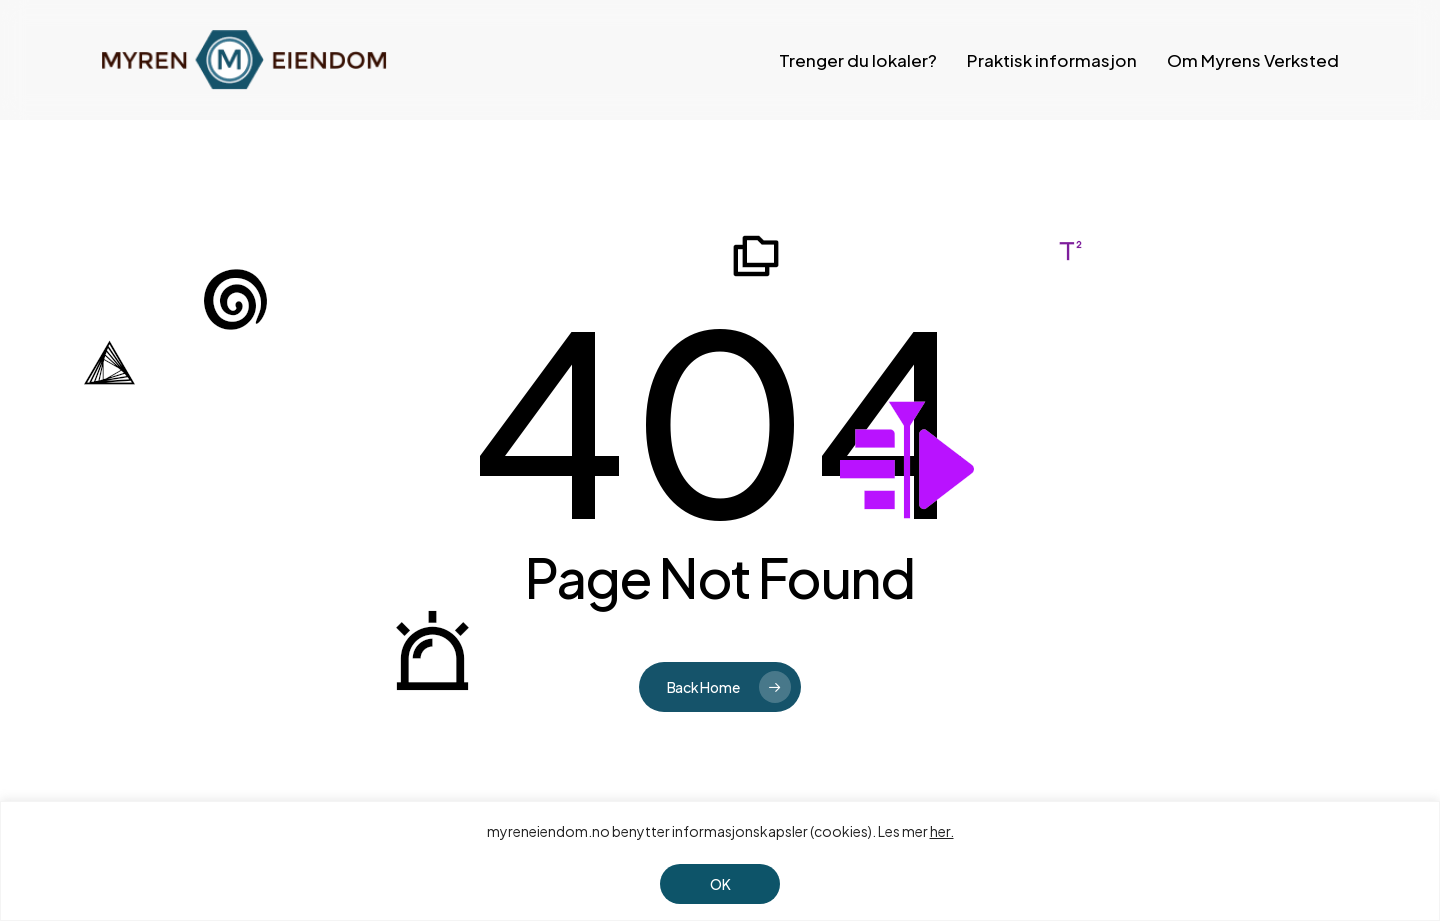 This screenshot has width=1440, height=921. I want to click on visit dreamstime stock photography website, so click(235, 299).